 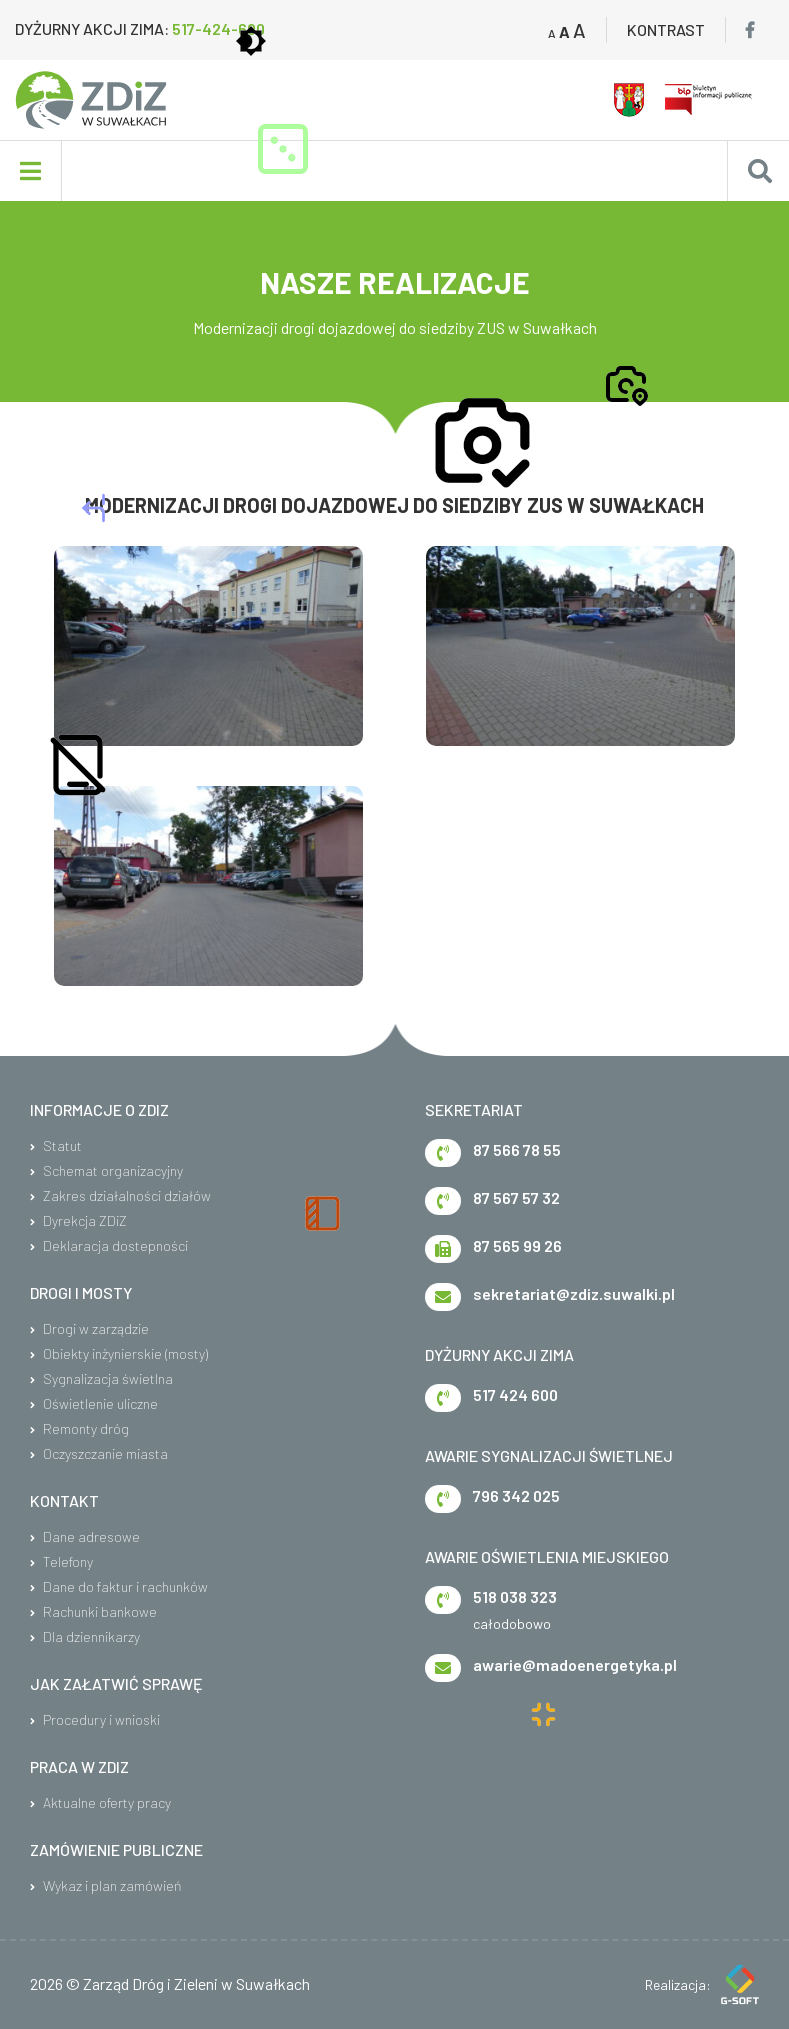 What do you see at coordinates (626, 384) in the screenshot?
I see `view photos taken at a specific location` at bounding box center [626, 384].